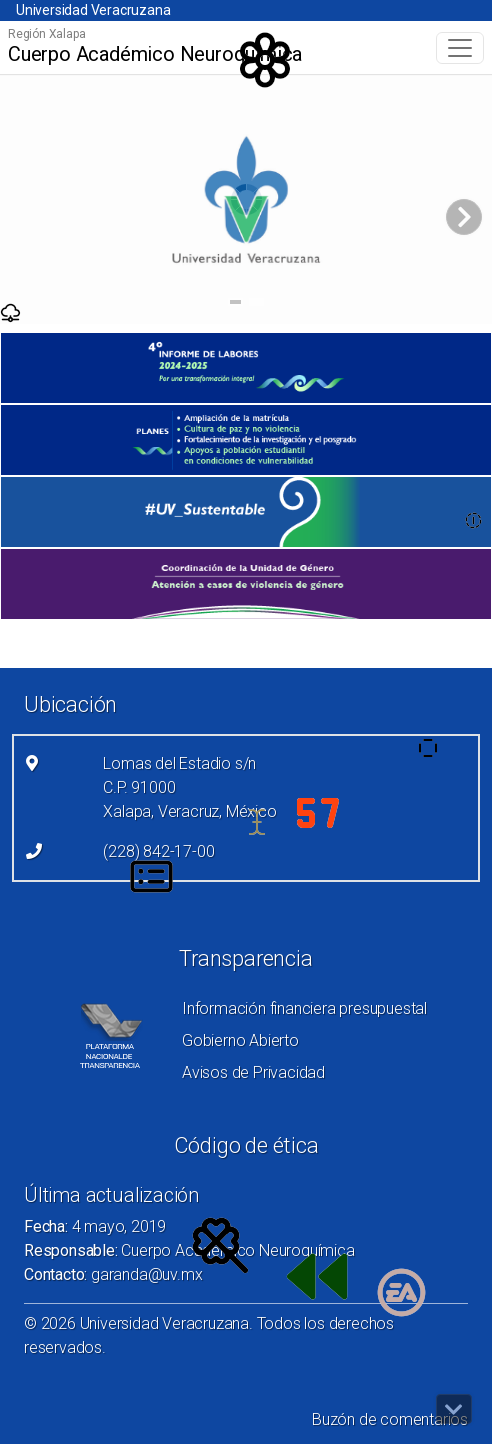 The height and width of the screenshot is (1444, 492). I want to click on indicates luck or bonus feature, so click(219, 1244).